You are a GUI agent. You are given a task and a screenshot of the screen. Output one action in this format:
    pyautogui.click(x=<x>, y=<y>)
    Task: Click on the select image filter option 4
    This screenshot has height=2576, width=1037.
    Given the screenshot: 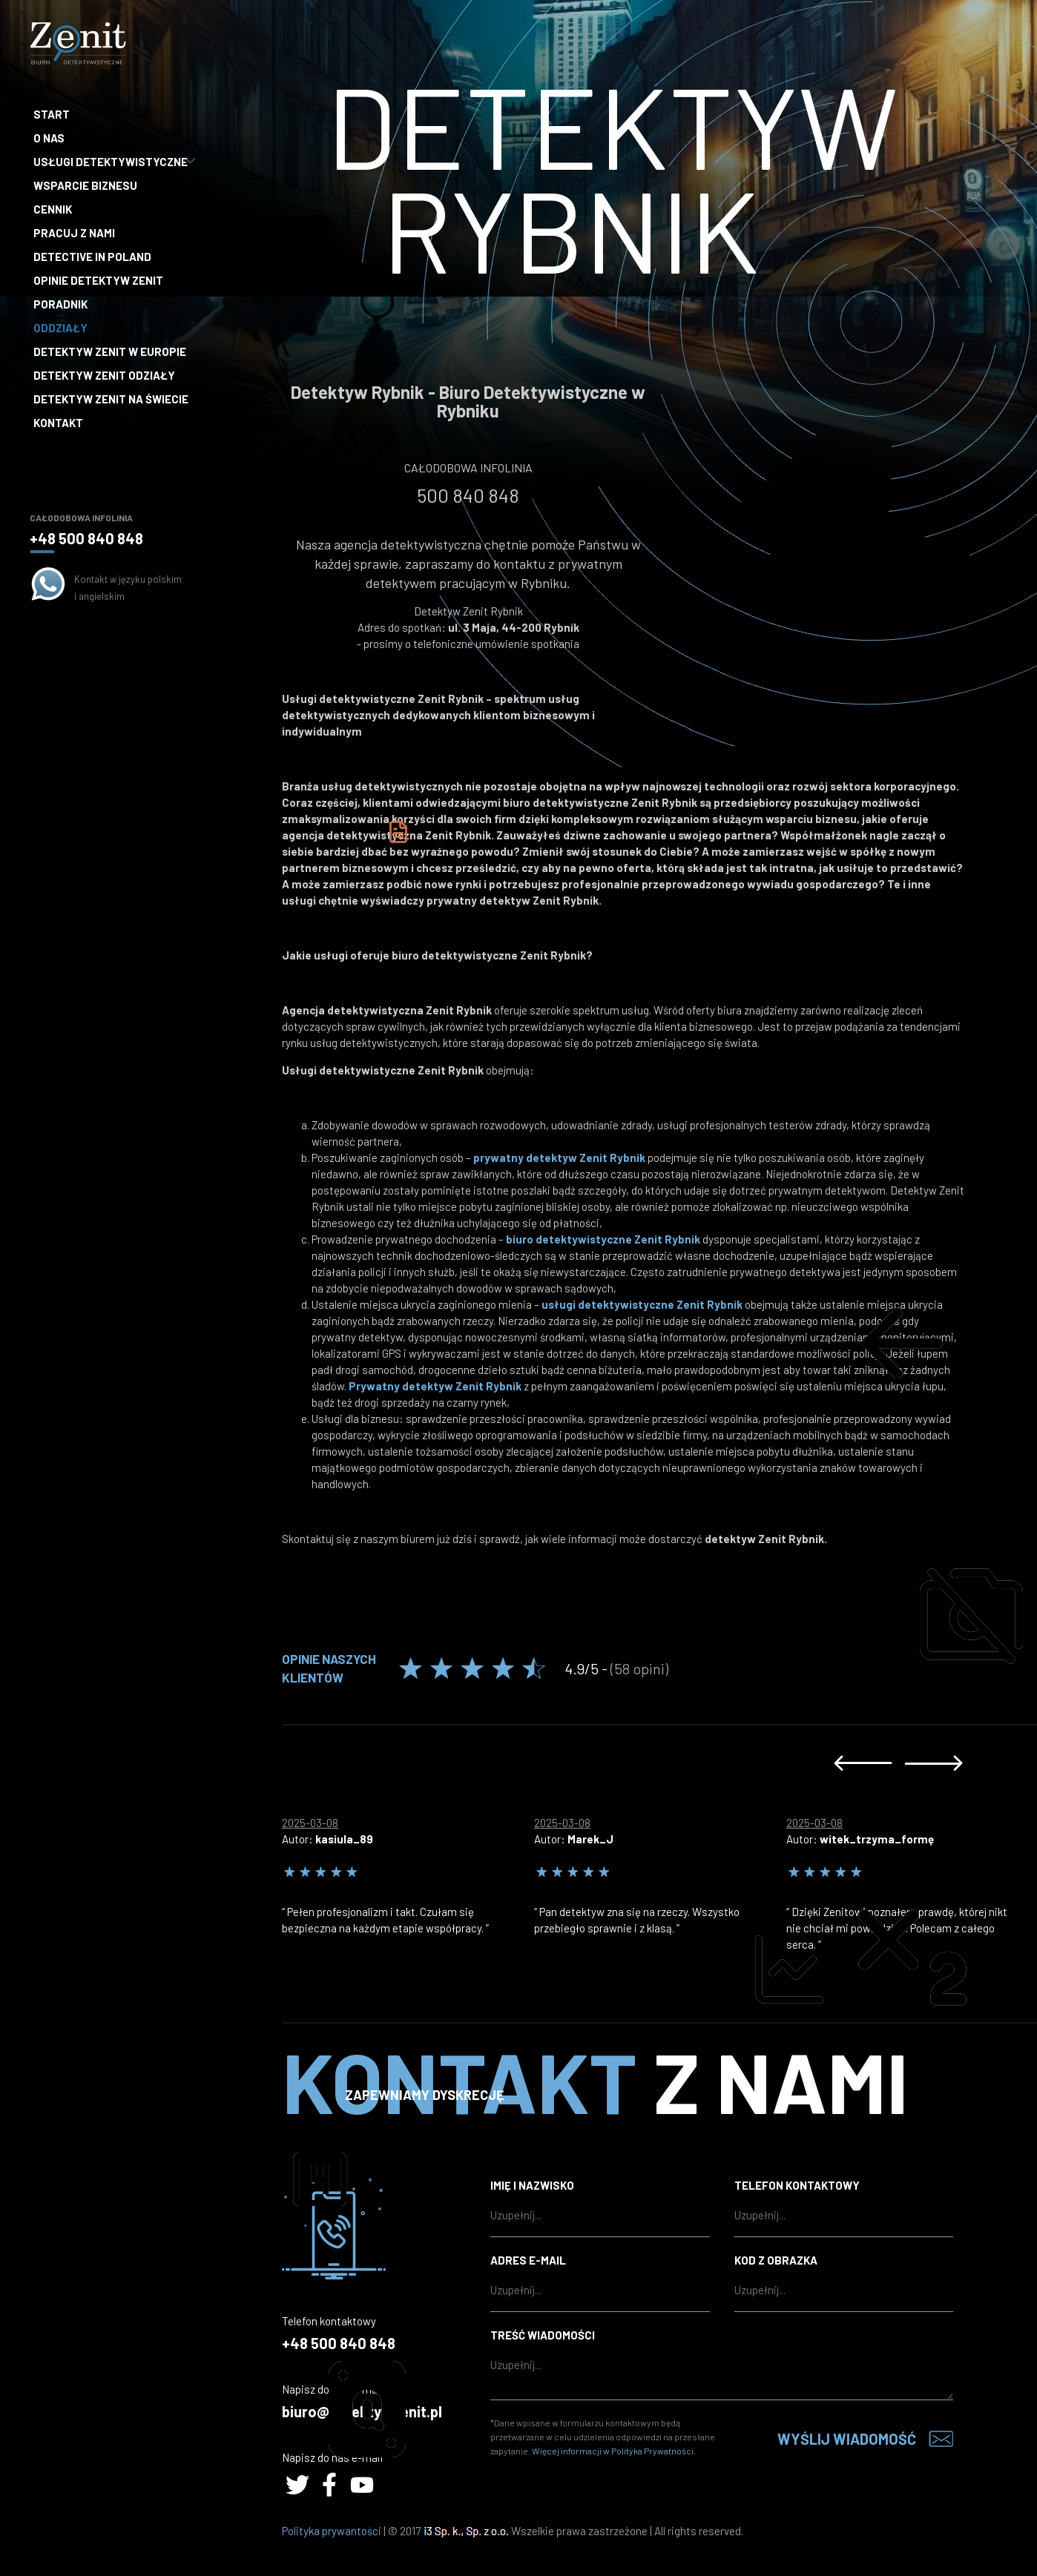 What is the action you would take?
    pyautogui.click(x=320, y=2179)
    